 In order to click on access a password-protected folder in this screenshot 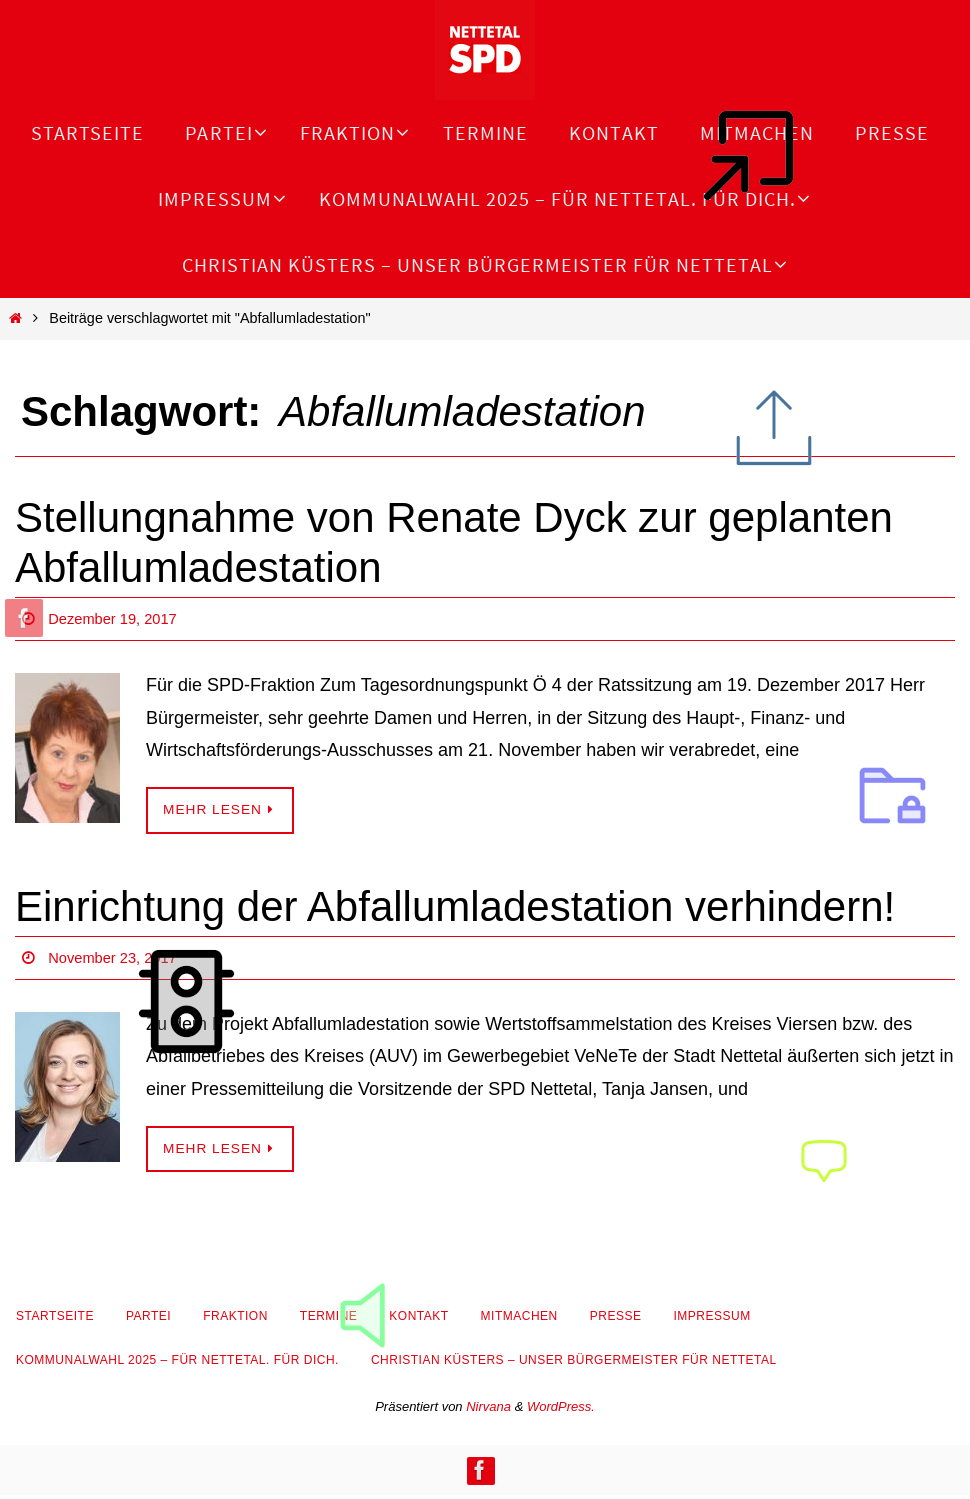, I will do `click(892, 795)`.